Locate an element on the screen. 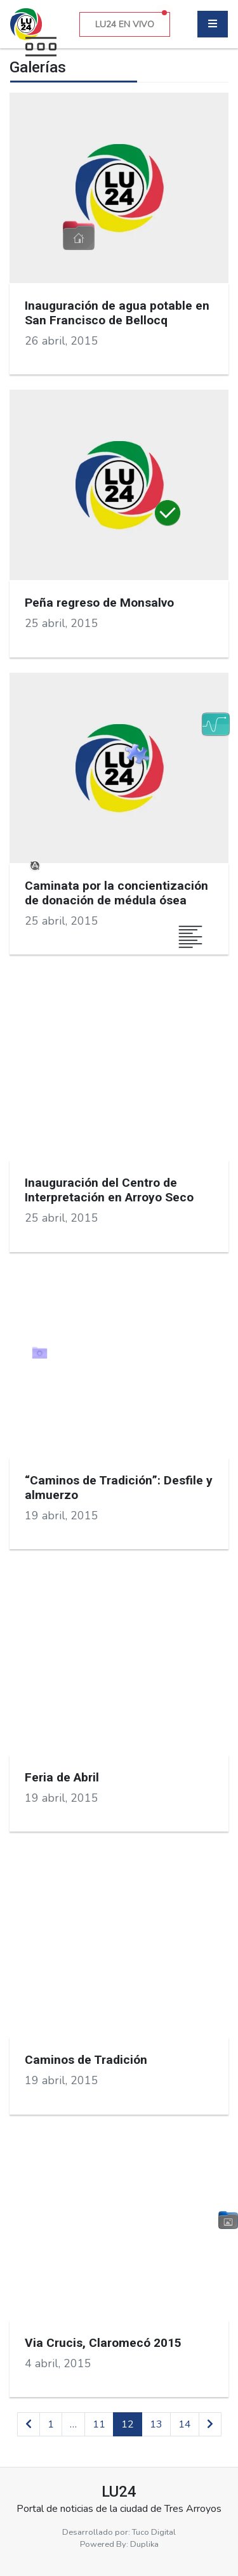 The width and height of the screenshot is (238, 2576). access toolbar preferences is located at coordinates (41, 46).